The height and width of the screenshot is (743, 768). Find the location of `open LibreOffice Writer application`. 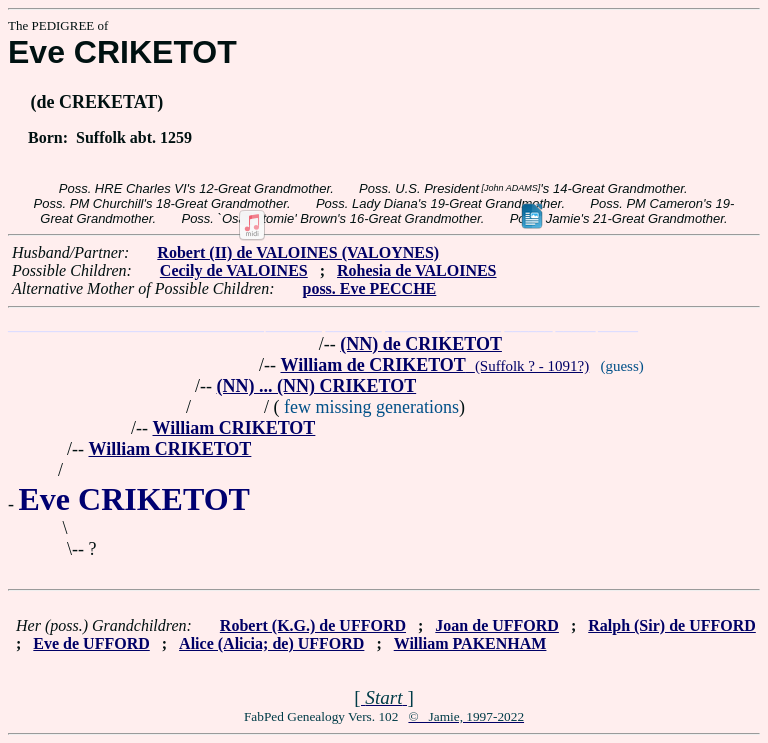

open LibreOffice Writer application is located at coordinates (532, 216).